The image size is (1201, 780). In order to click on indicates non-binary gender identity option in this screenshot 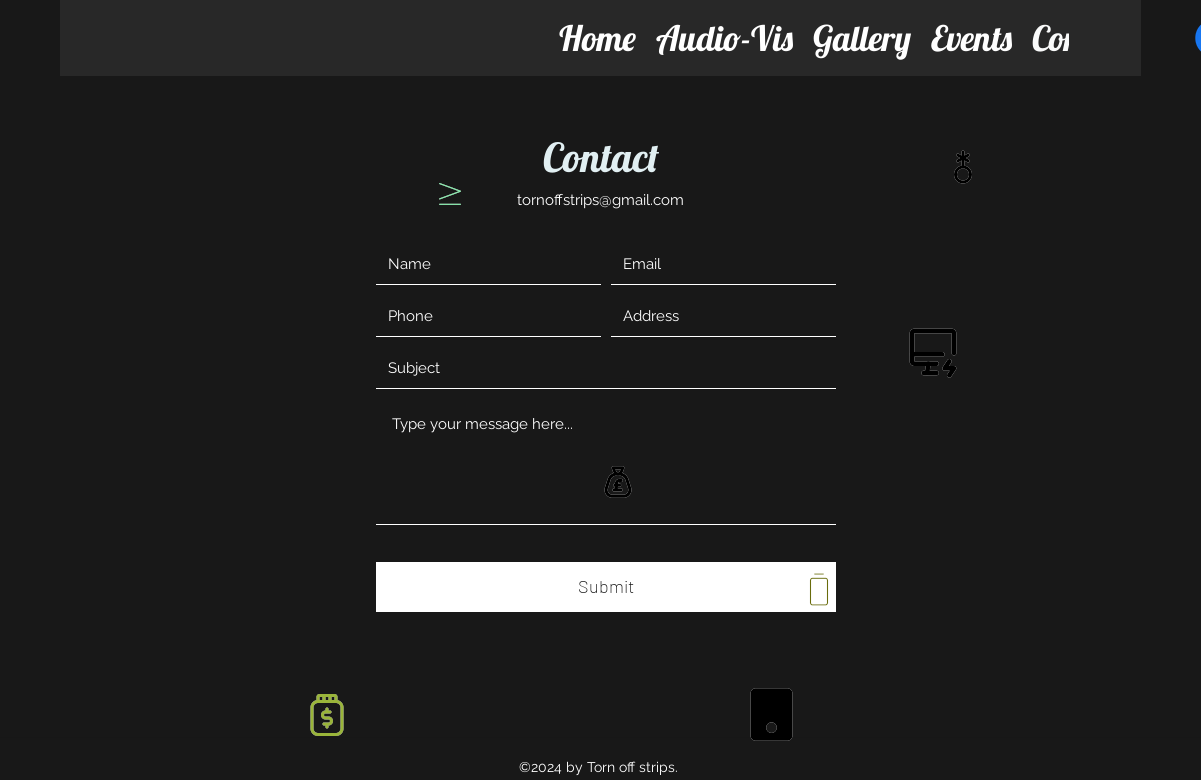, I will do `click(963, 167)`.